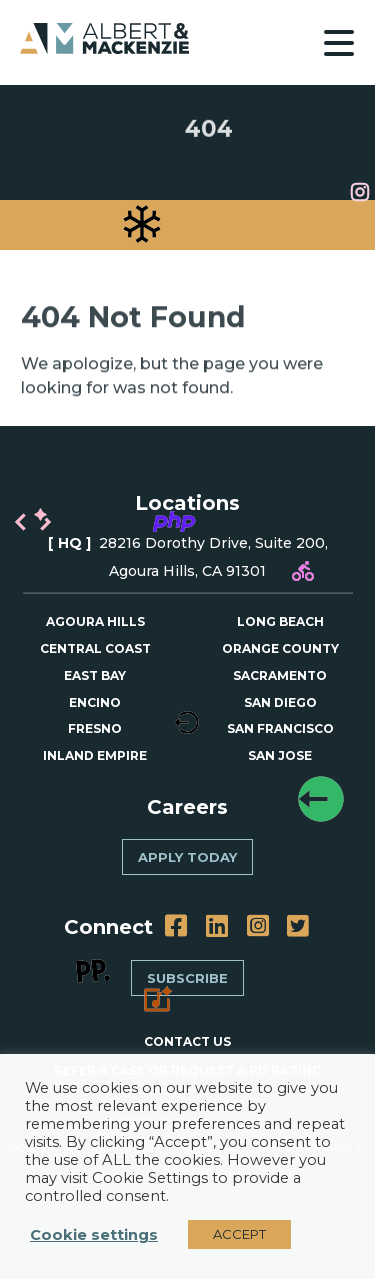  I want to click on indicates PHP programming language, so click(174, 523).